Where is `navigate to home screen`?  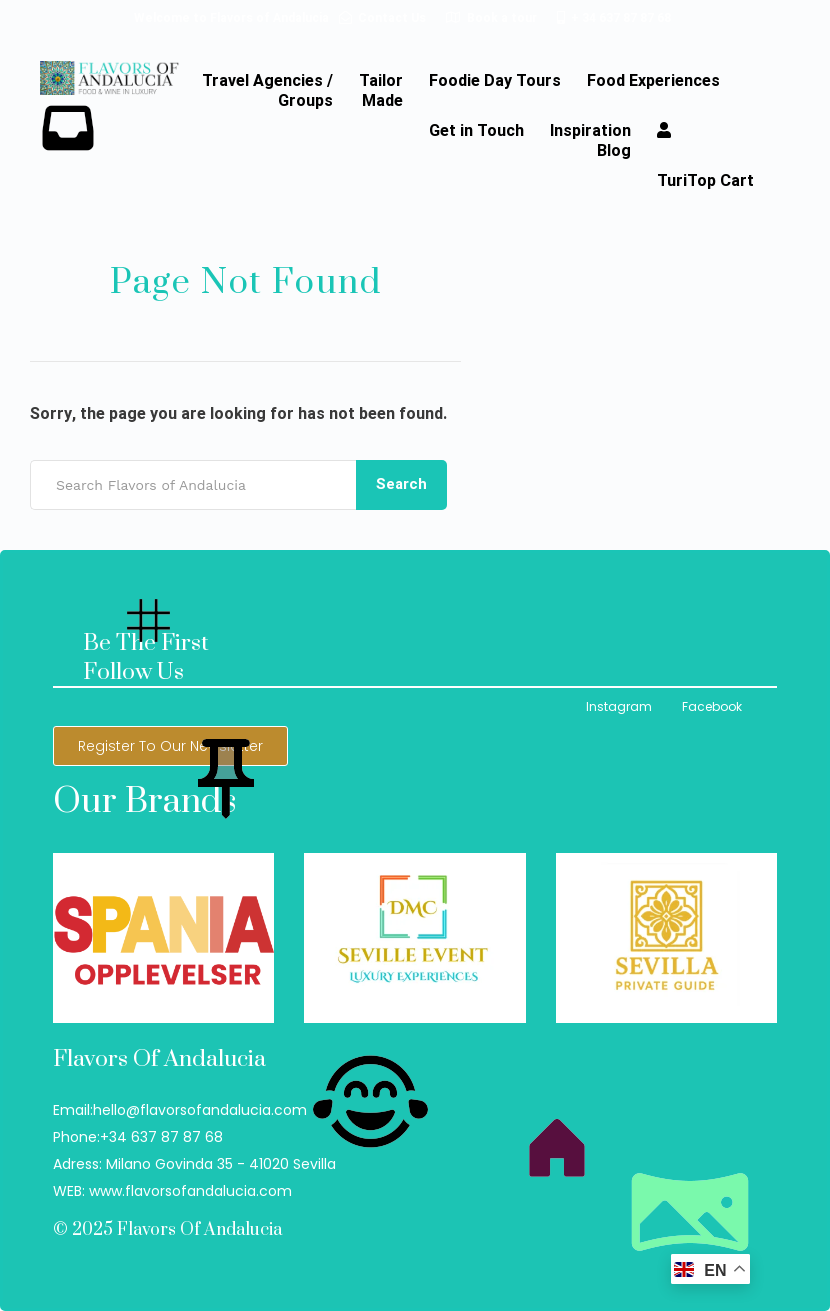
navigate to home screen is located at coordinates (557, 1149).